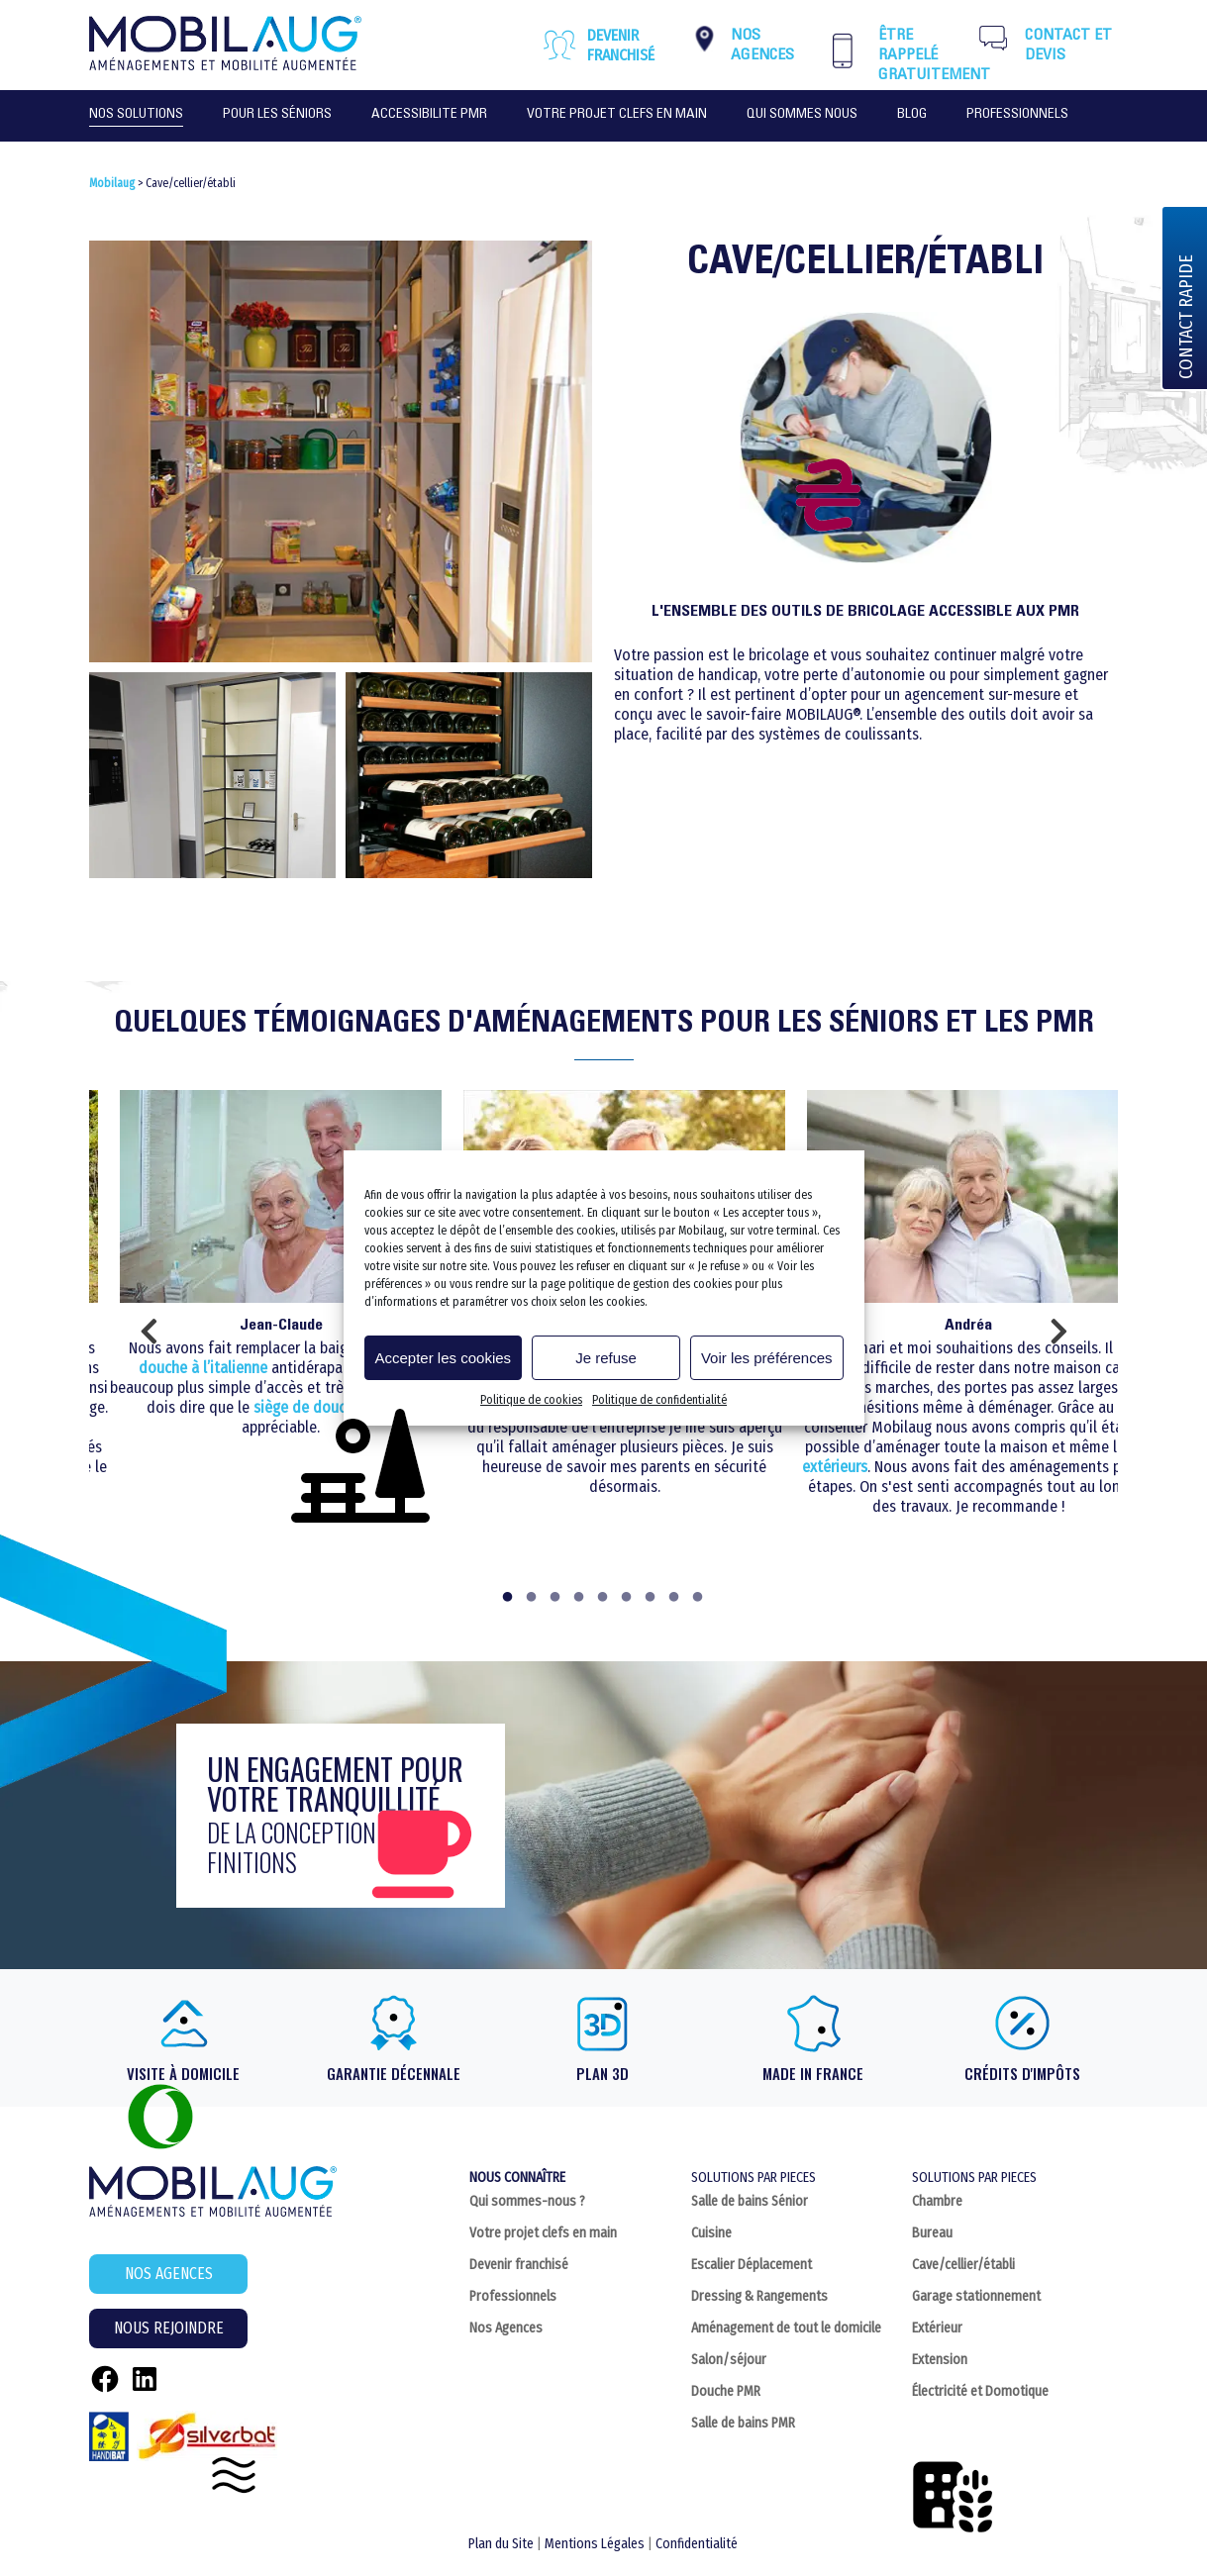 Image resolution: width=1207 pixels, height=2576 pixels. Describe the element at coordinates (160, 2118) in the screenshot. I see `open Opera browser` at that location.